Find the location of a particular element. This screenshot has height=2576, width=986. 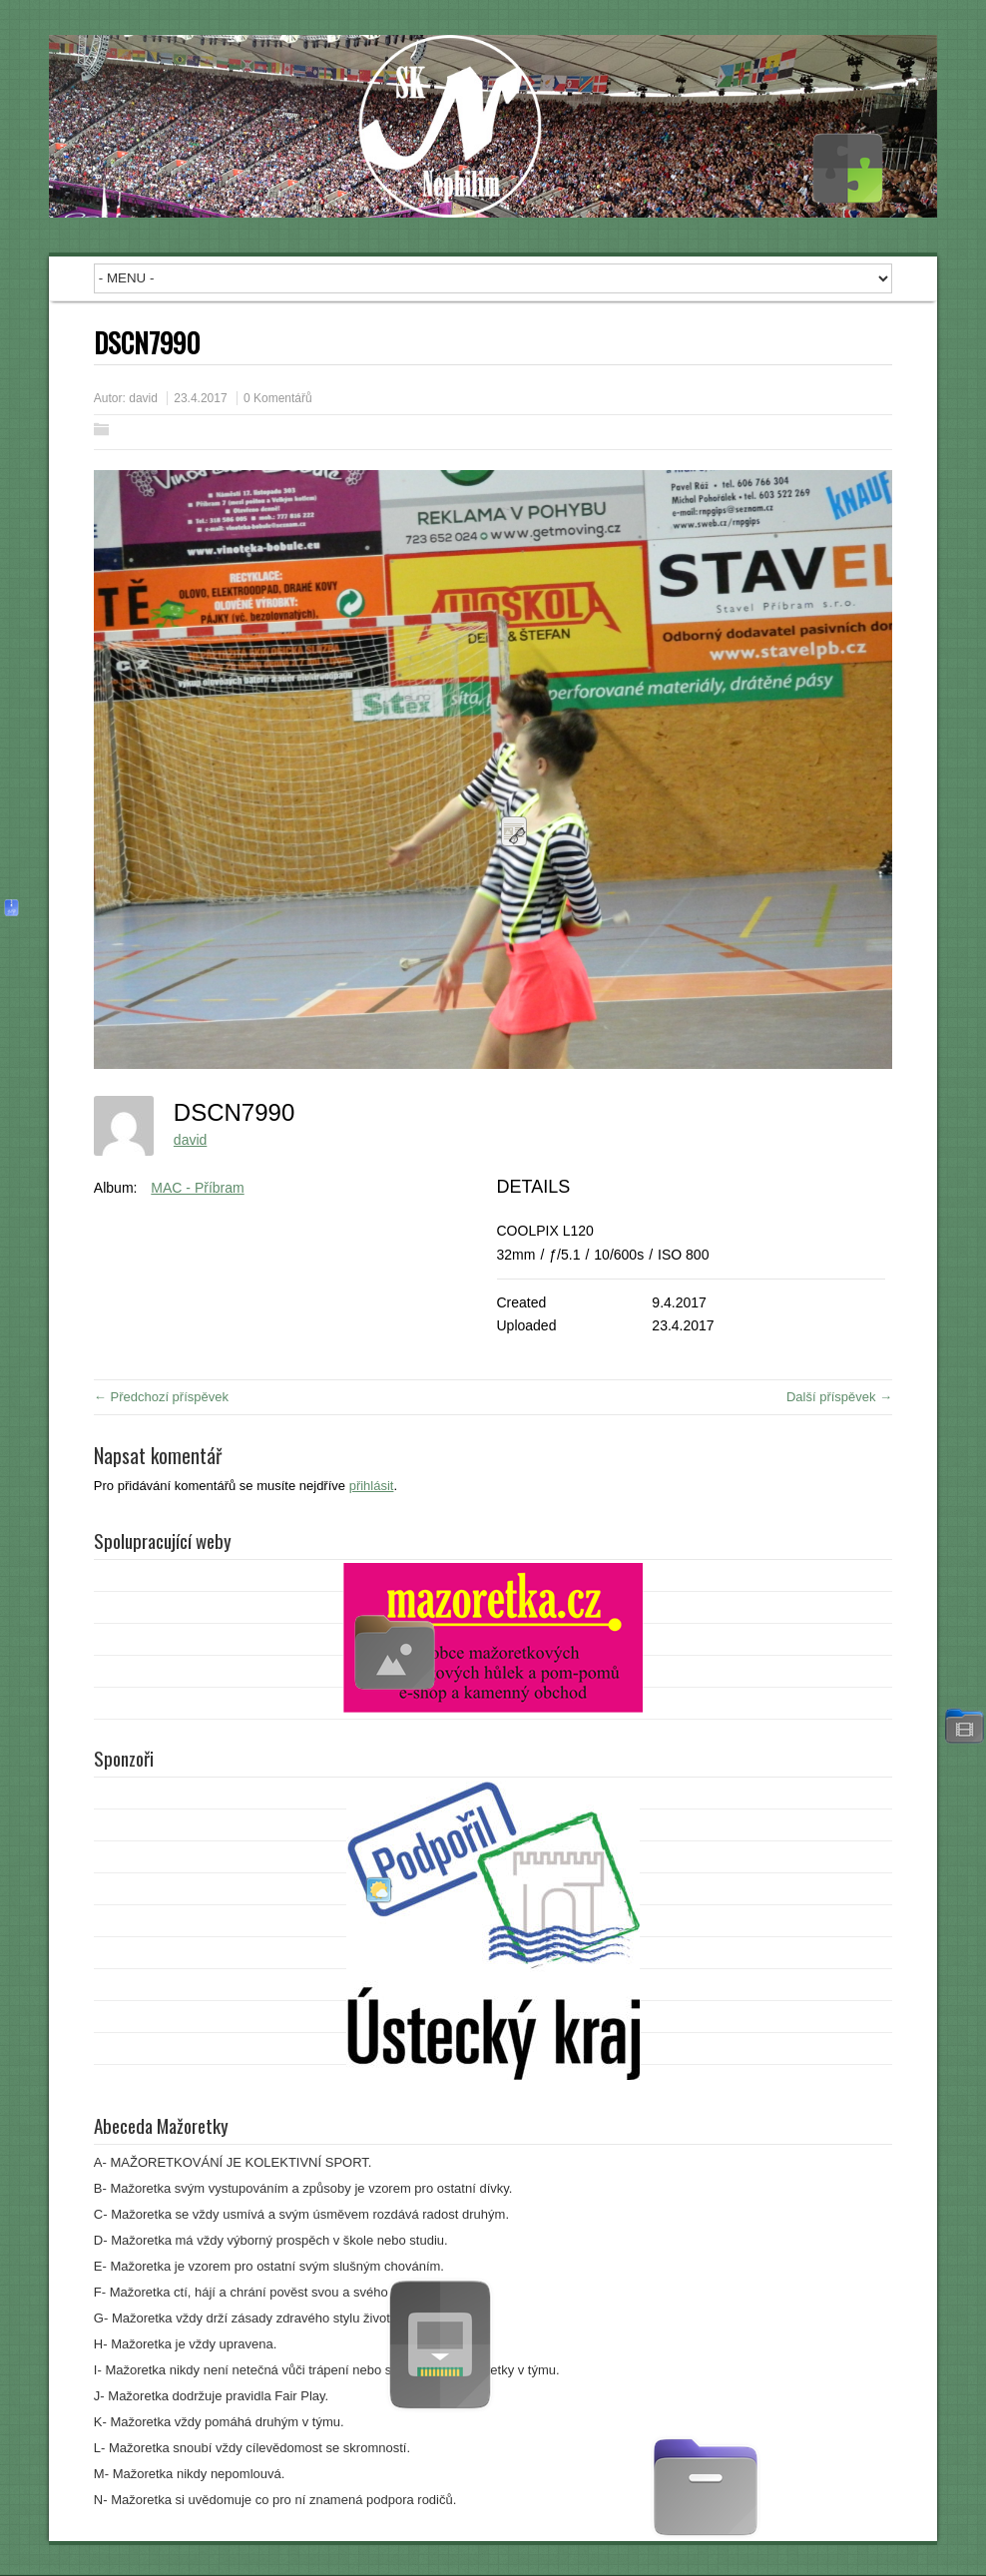

game boy advance ROM file is located at coordinates (440, 2344).